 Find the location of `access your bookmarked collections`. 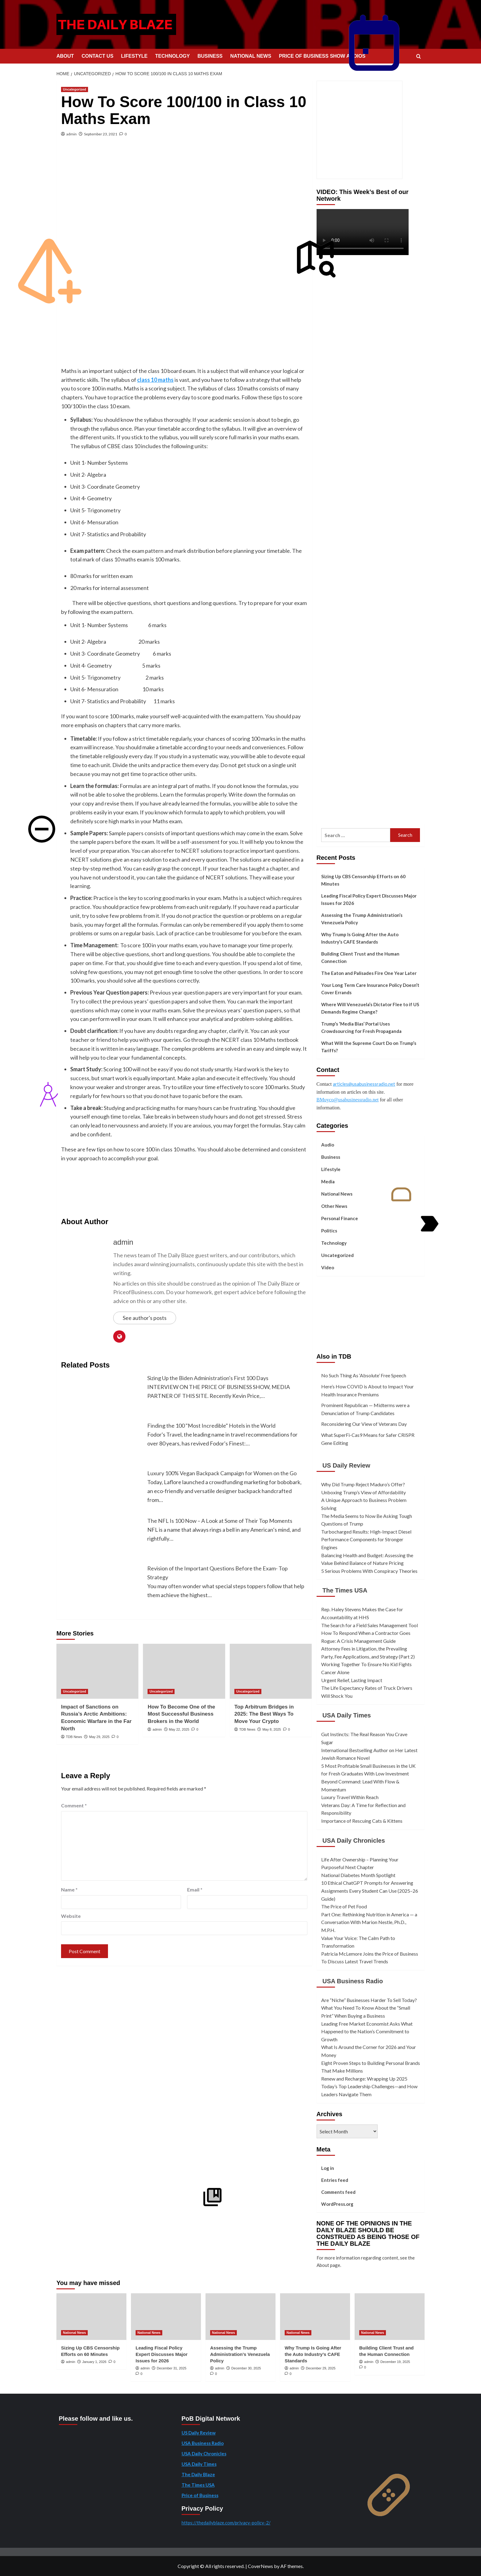

access your bookmarked collections is located at coordinates (212, 2197).